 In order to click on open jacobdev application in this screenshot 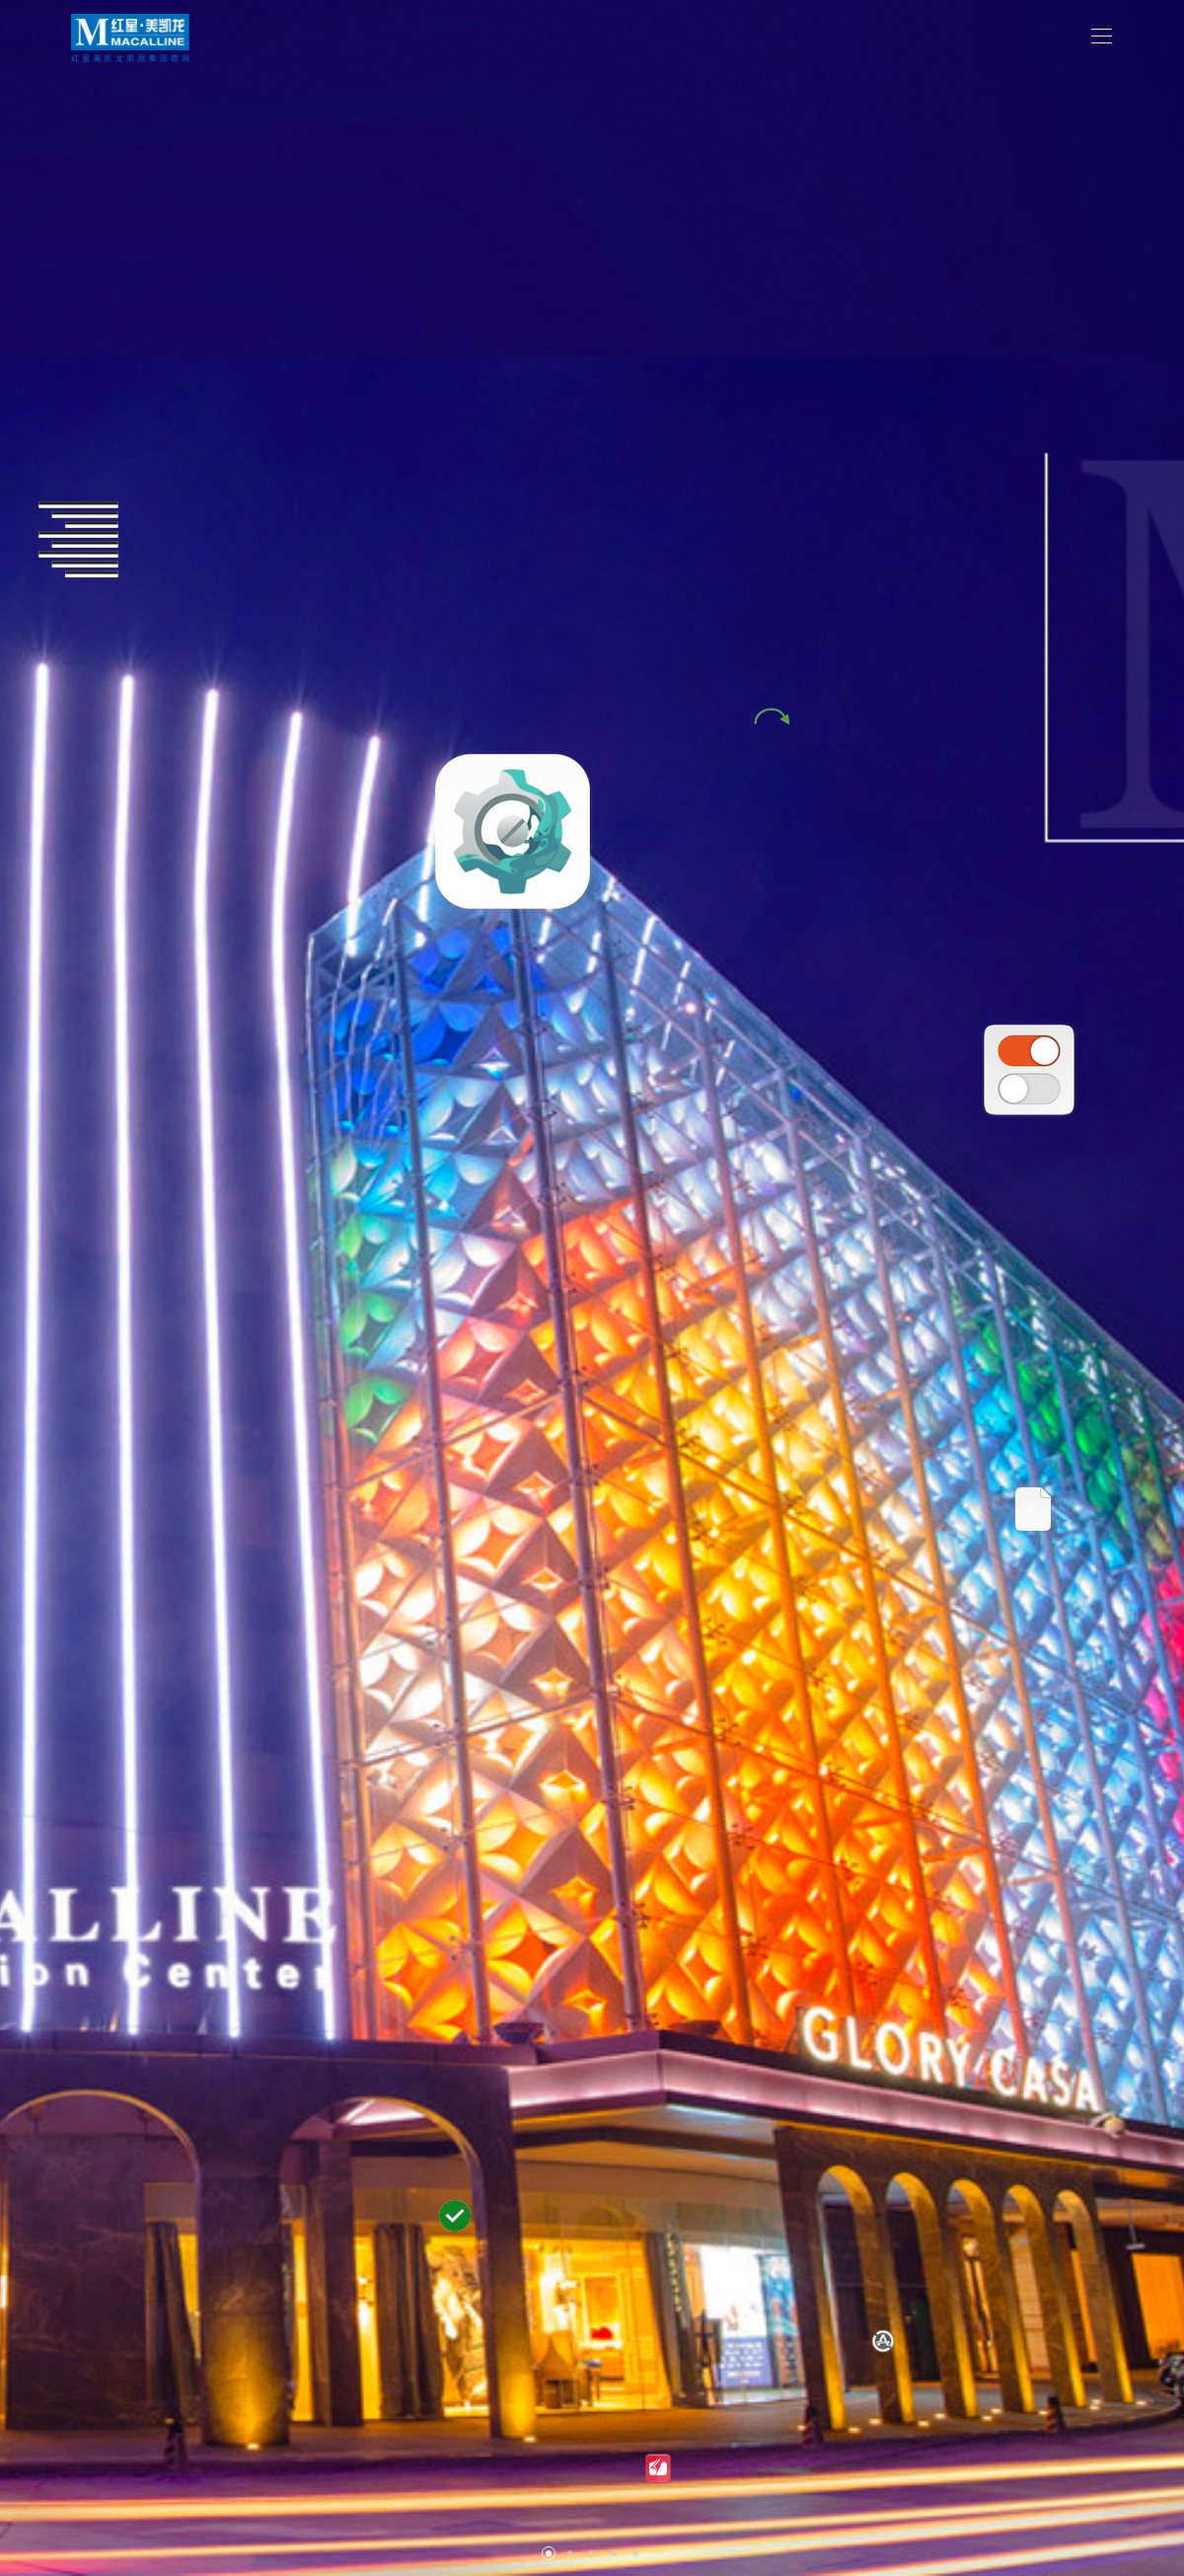, I will do `click(512, 831)`.